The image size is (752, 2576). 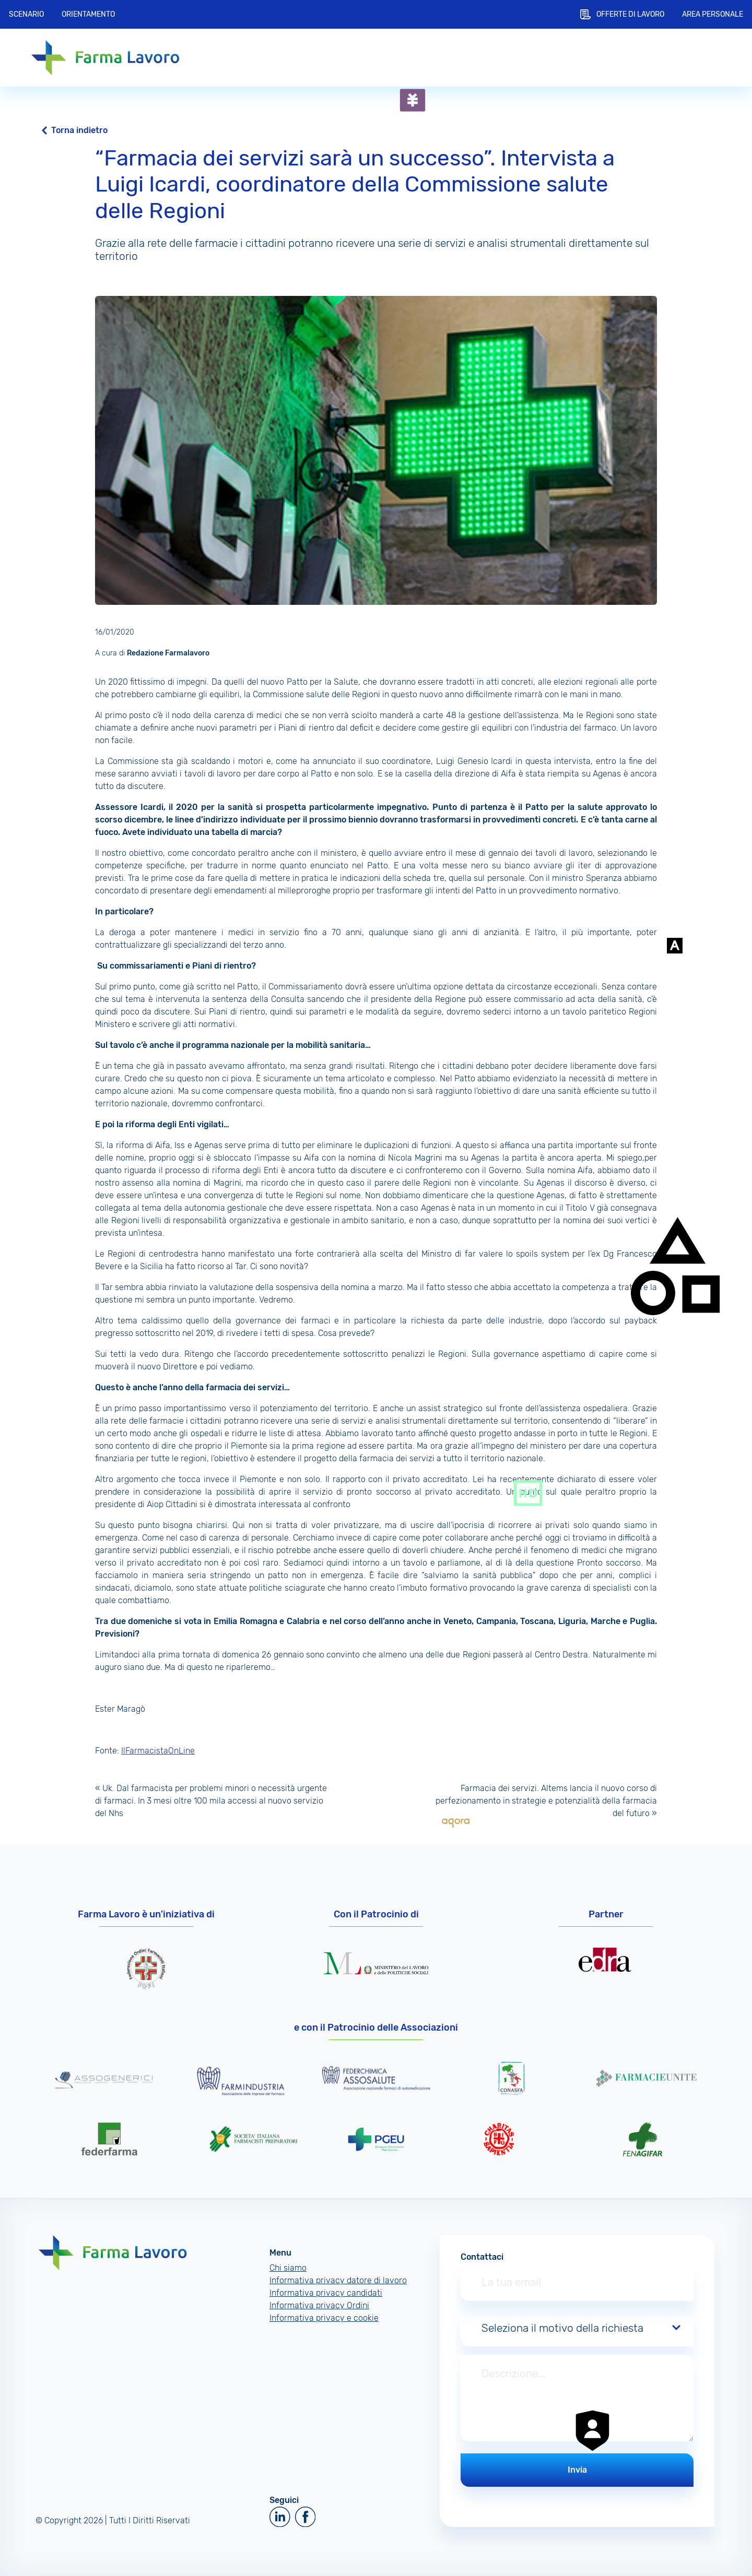 I want to click on access shape tools and drawing options, so click(x=677, y=1268).